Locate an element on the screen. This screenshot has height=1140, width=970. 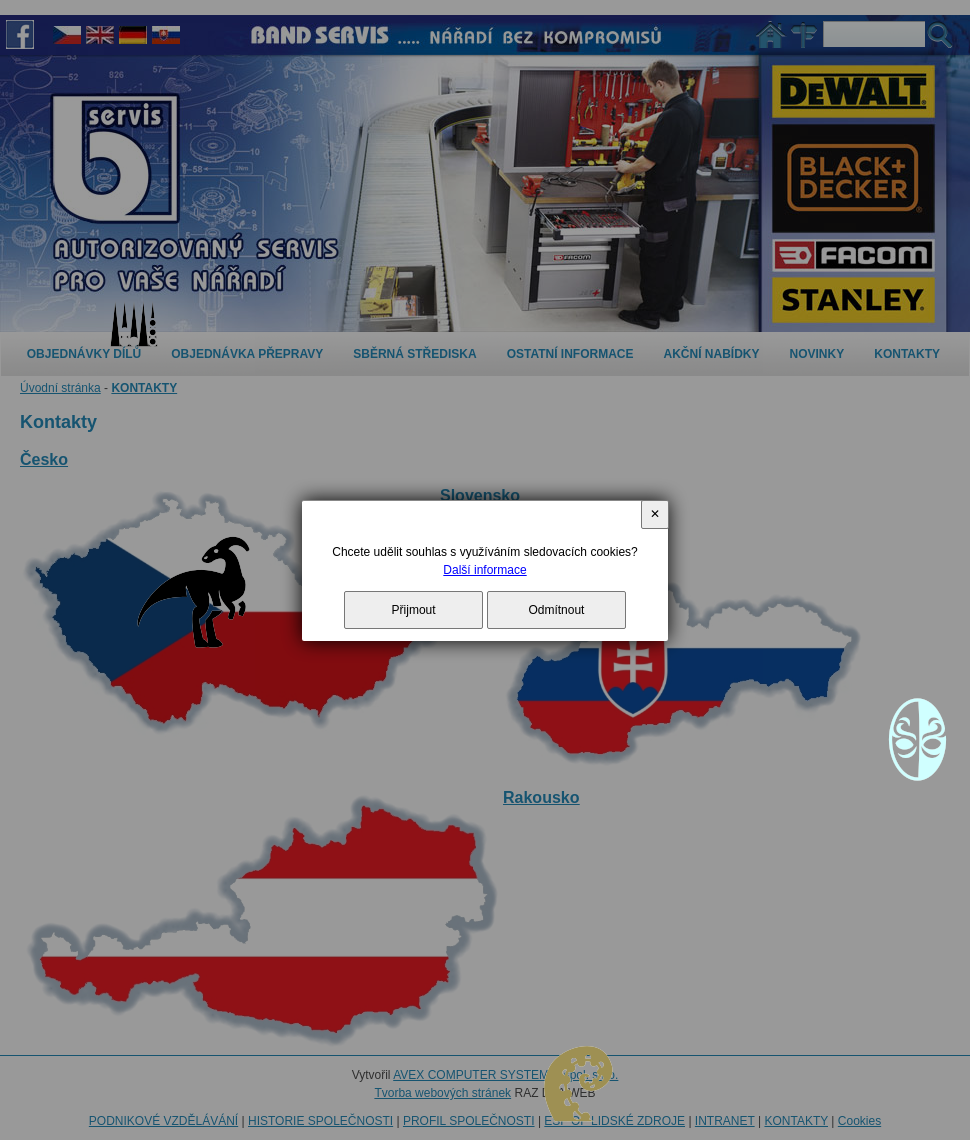
select a mask or disguise item in gameplay is located at coordinates (917, 739).